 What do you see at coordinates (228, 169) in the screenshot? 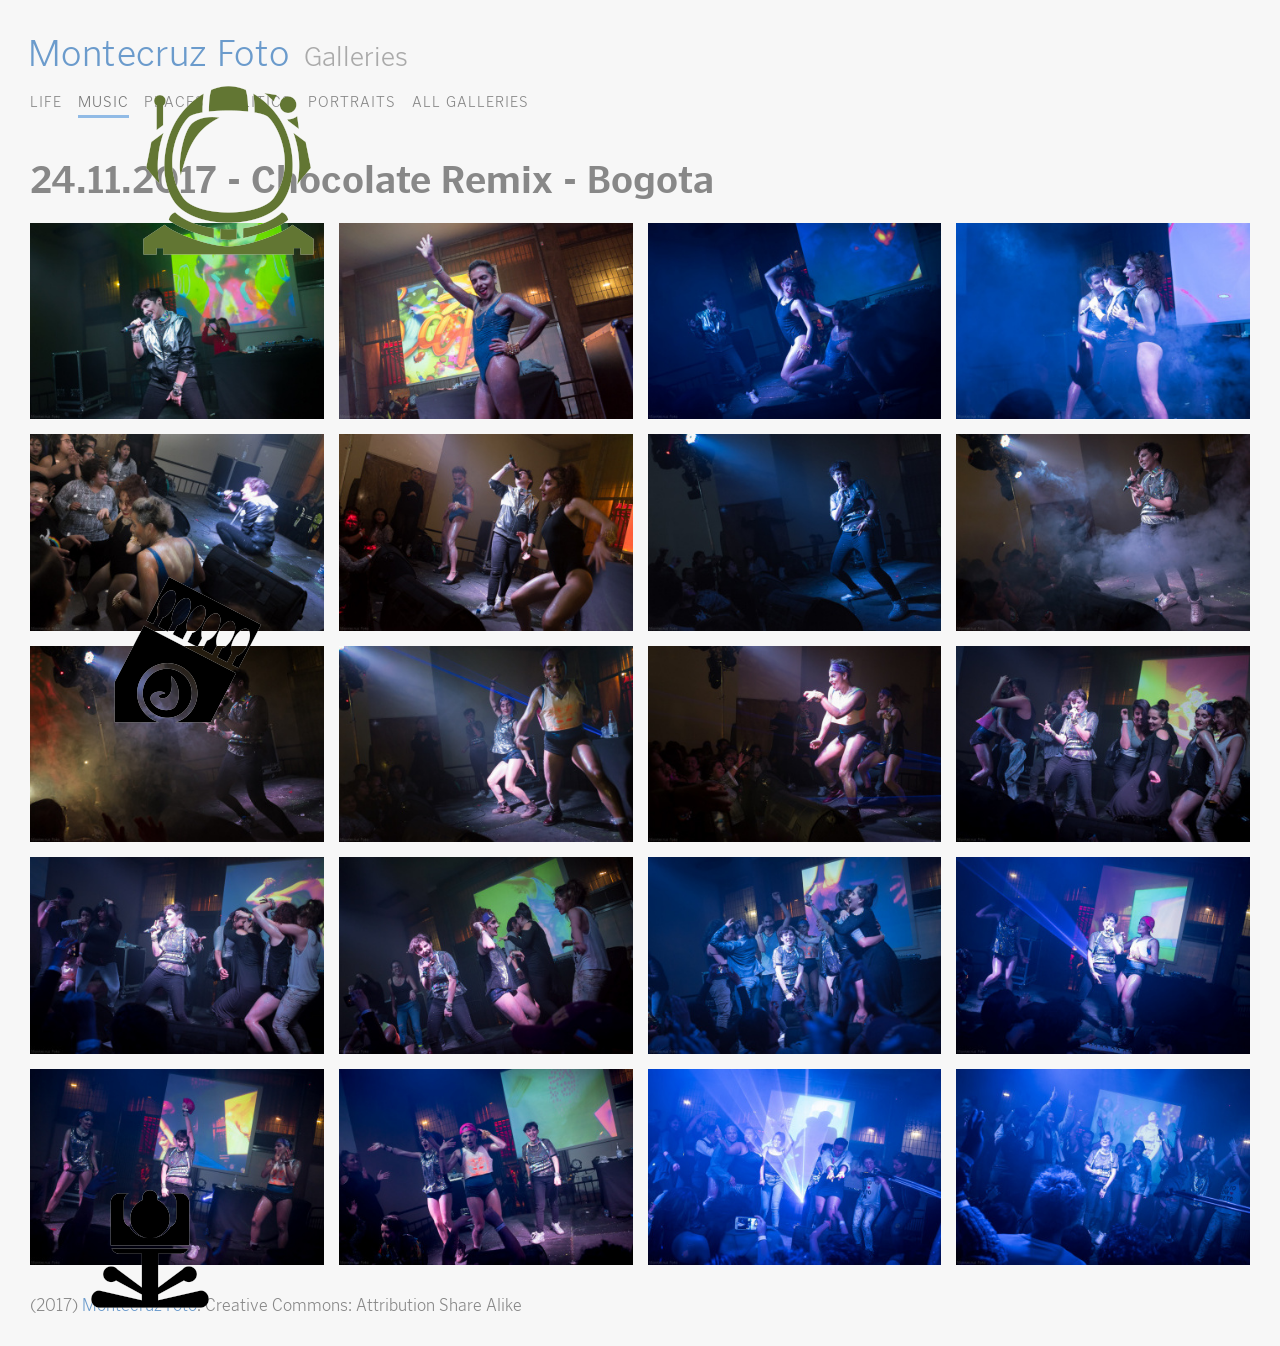
I see `access space or astronaut-themed content` at bounding box center [228, 169].